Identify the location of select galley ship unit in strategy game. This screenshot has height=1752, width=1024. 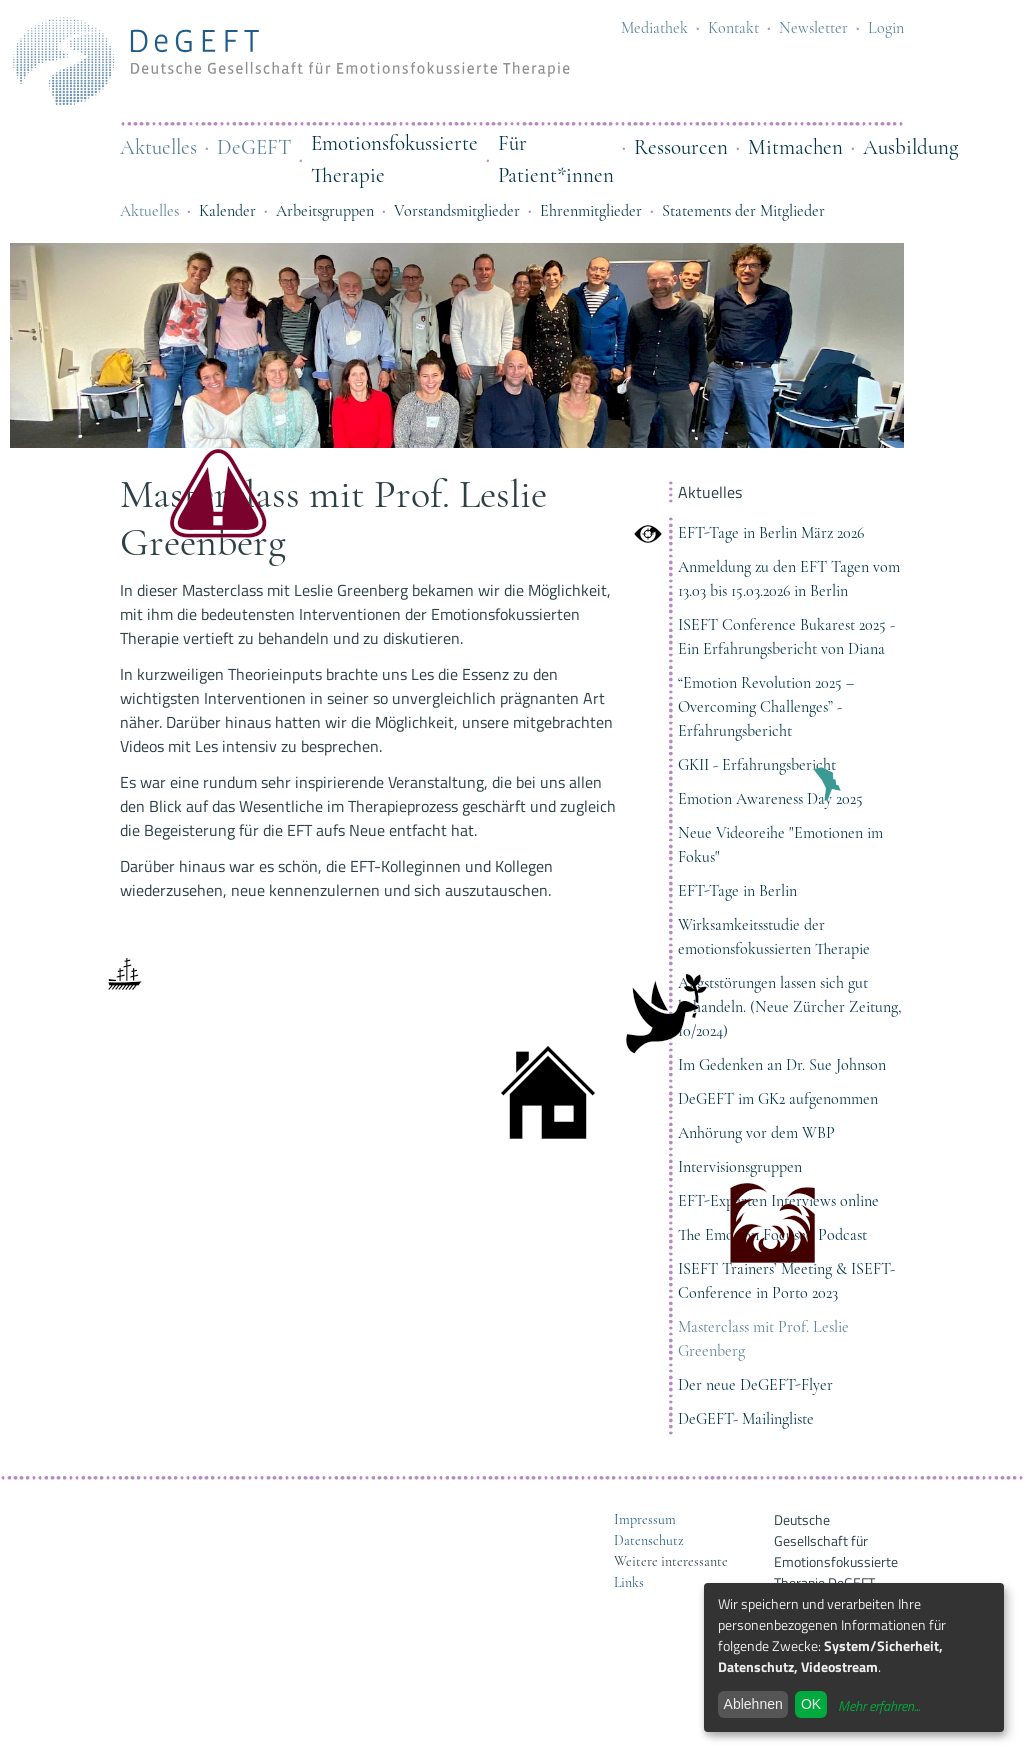
(125, 974).